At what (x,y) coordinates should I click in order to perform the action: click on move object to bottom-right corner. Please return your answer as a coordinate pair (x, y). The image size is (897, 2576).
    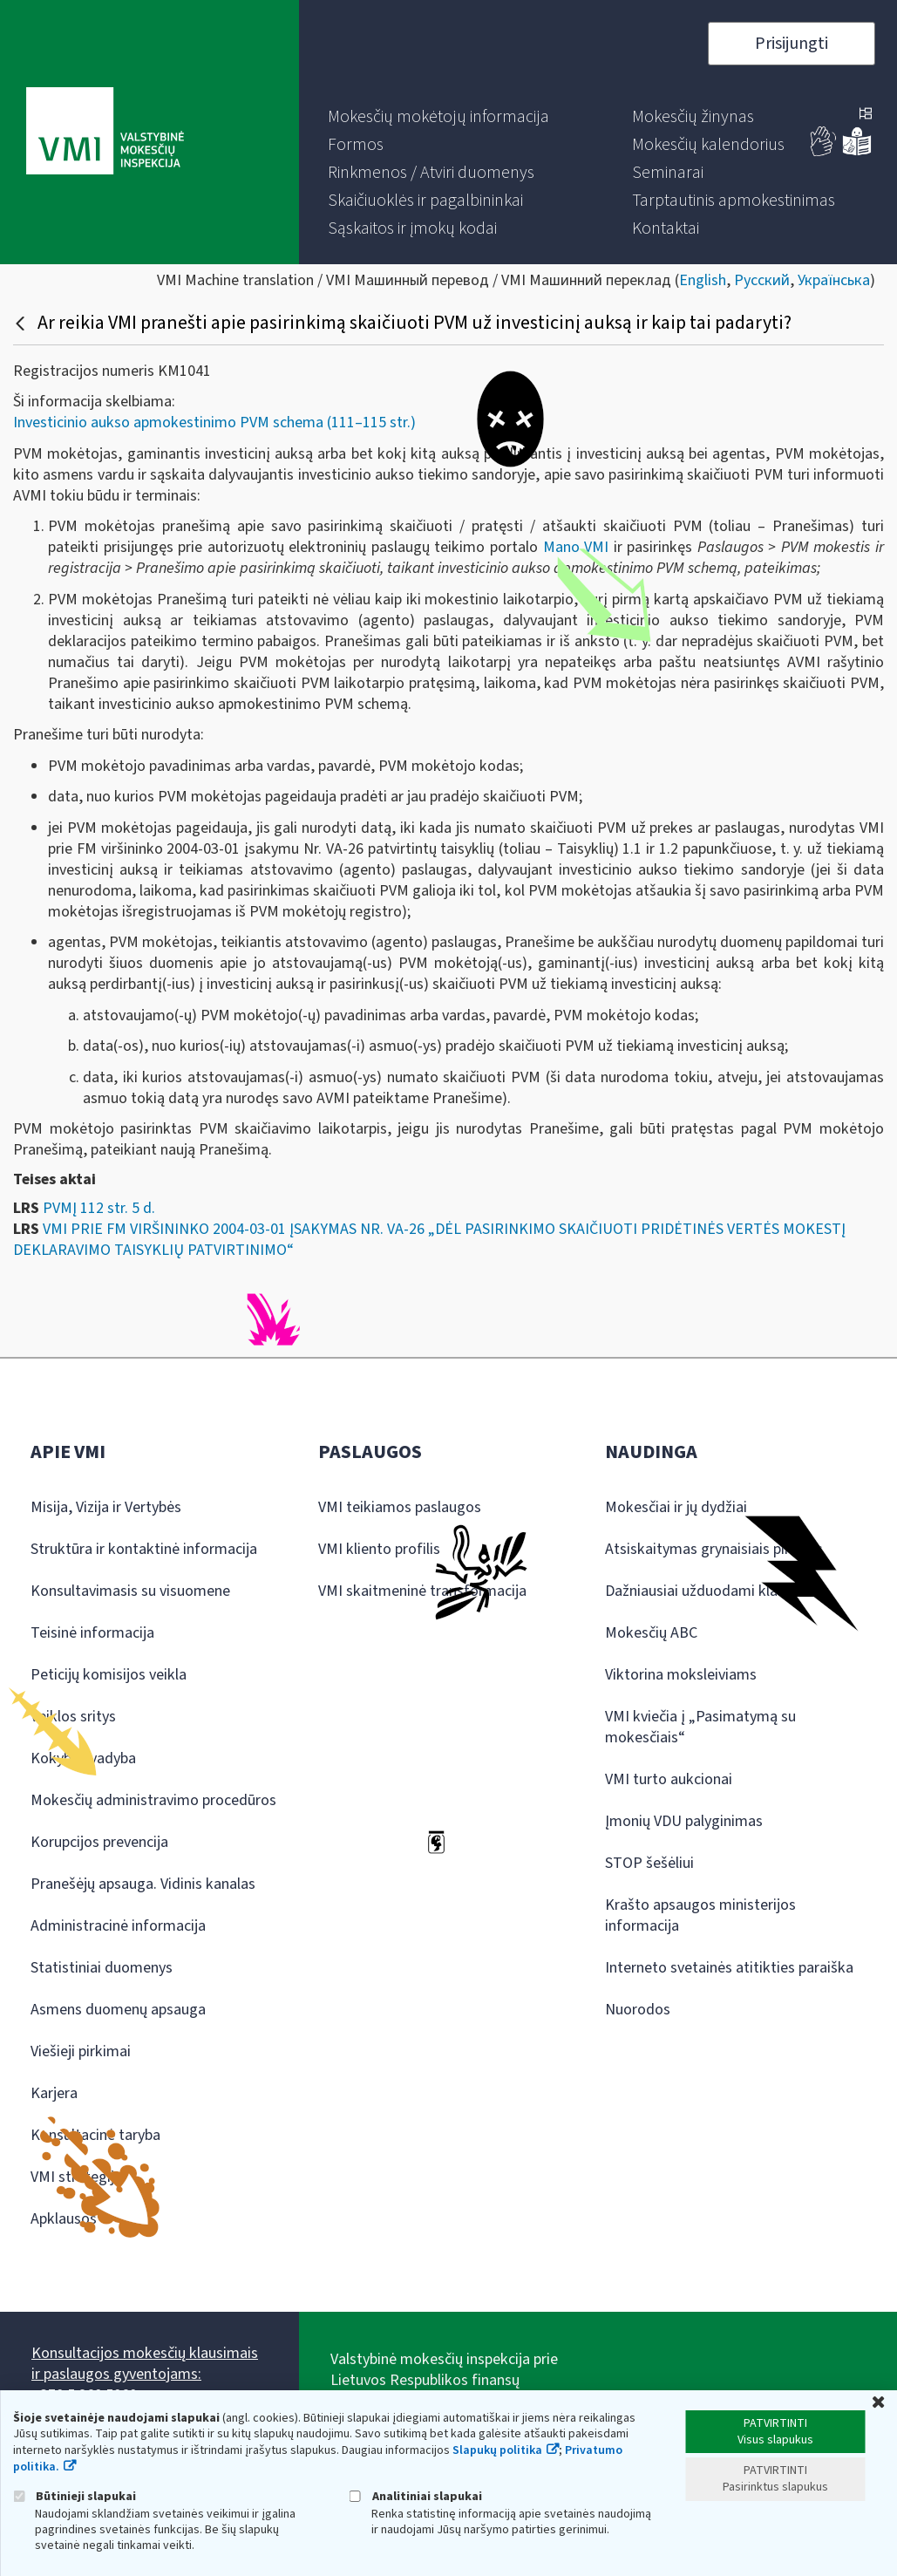
    Looking at the image, I should click on (604, 596).